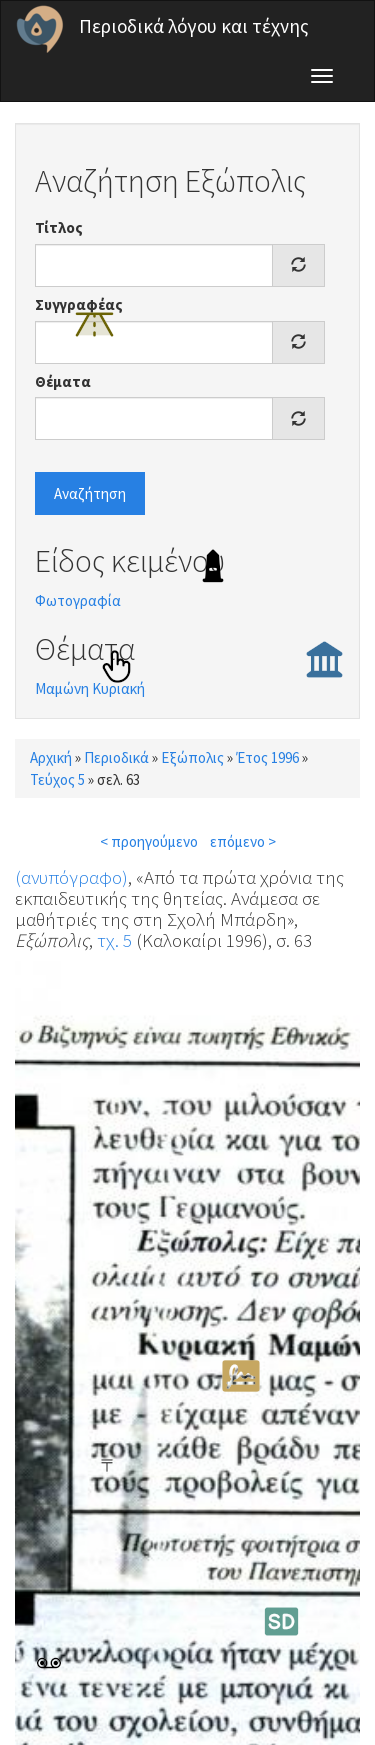 This screenshot has height=1745, width=375. What do you see at coordinates (241, 1376) in the screenshot?
I see `add your signature to a document` at bounding box center [241, 1376].